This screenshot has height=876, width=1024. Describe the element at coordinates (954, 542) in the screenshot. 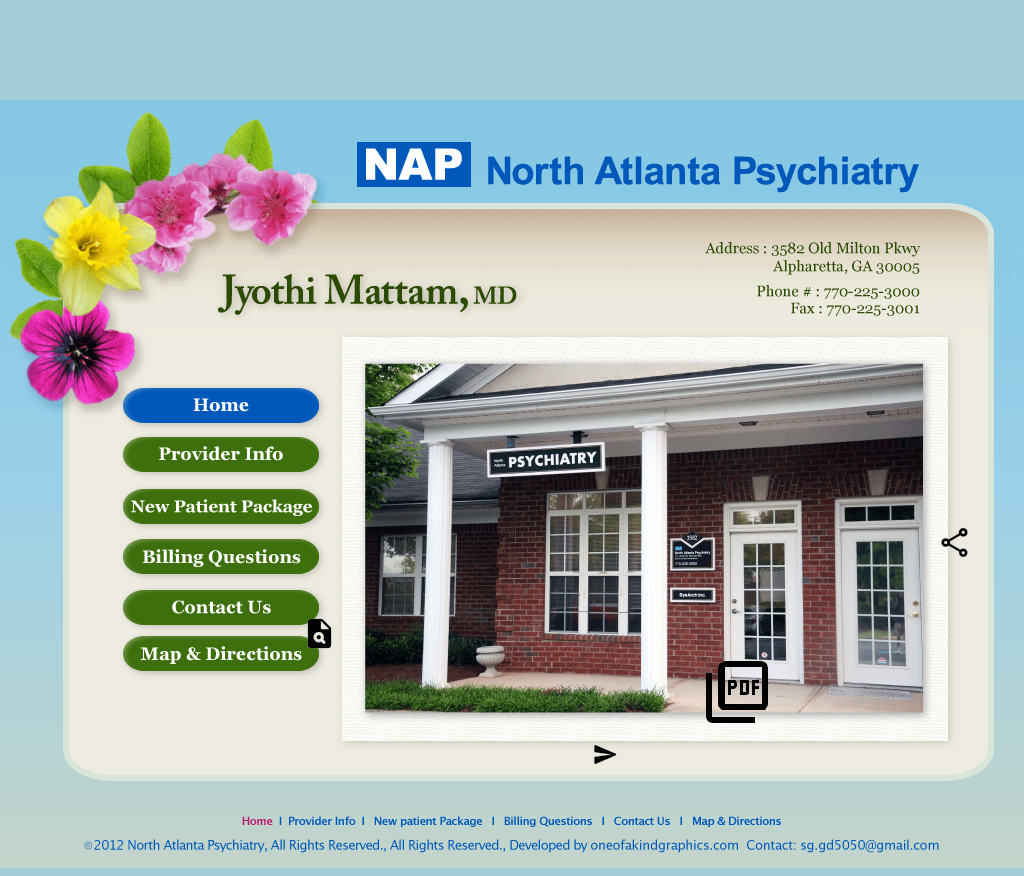

I see `share content with others` at that location.